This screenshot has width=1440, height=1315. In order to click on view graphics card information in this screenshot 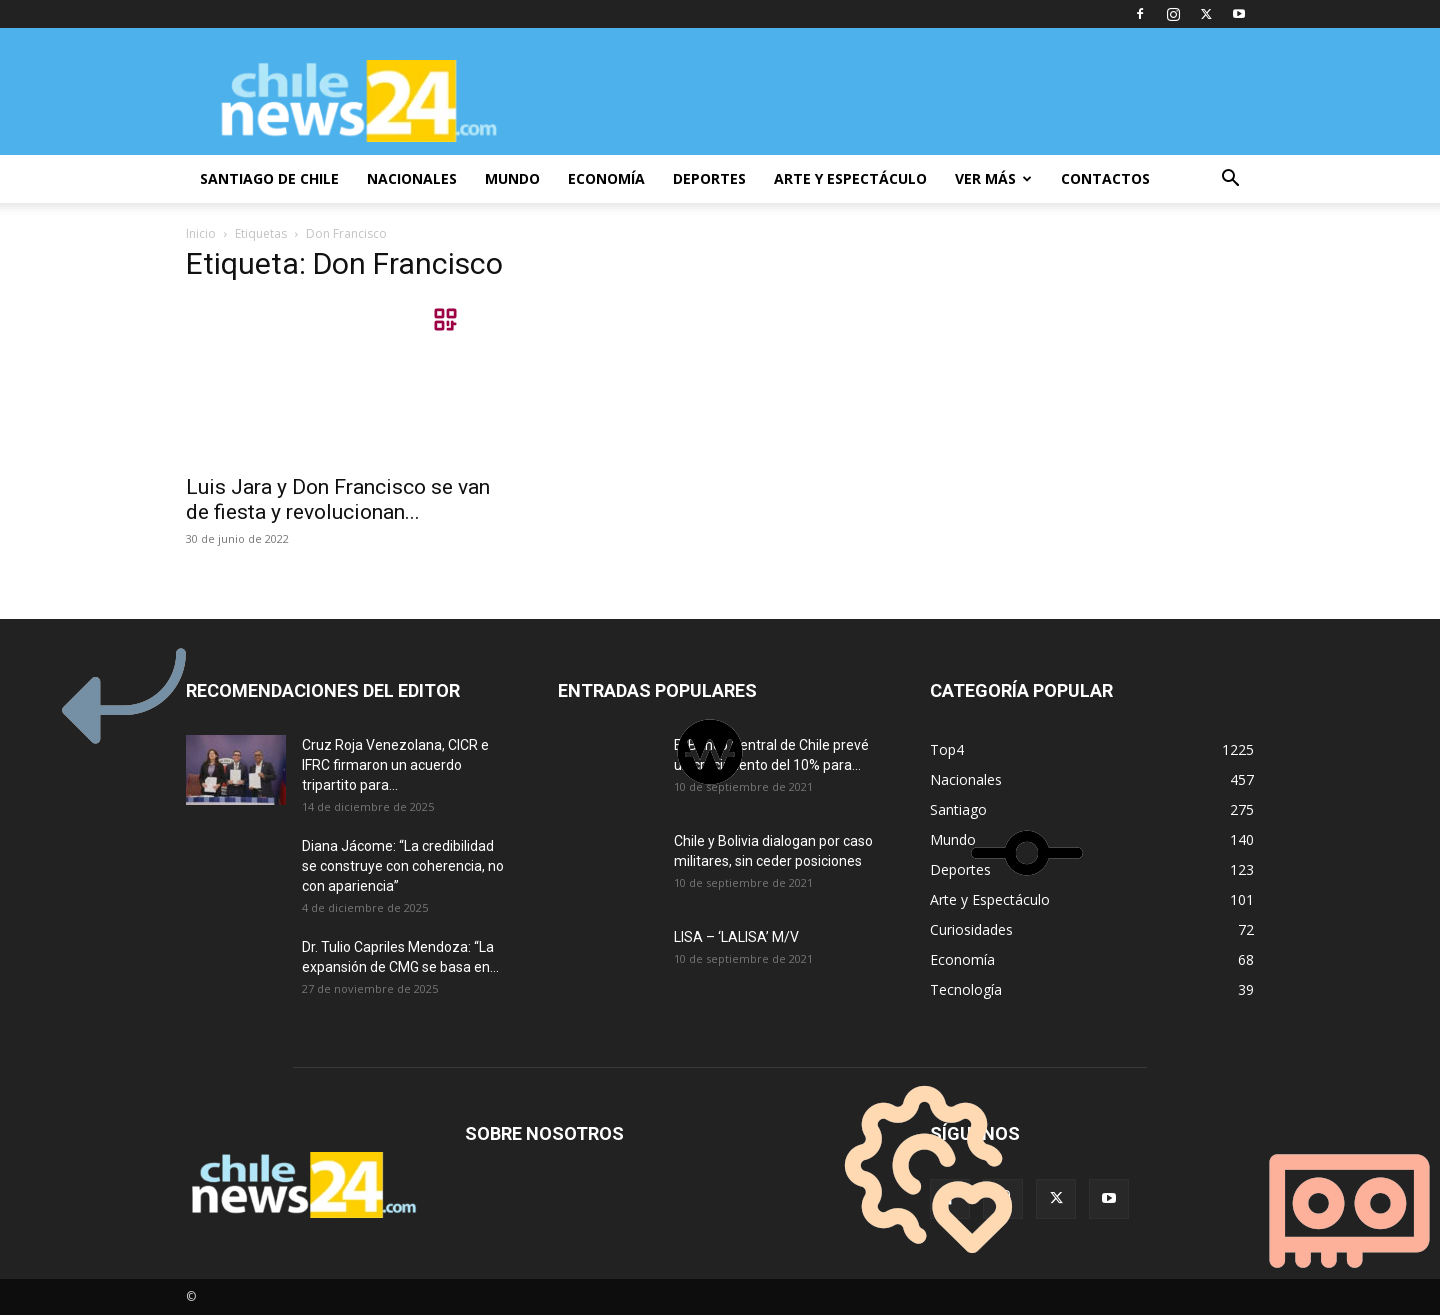, I will do `click(1349, 1208)`.